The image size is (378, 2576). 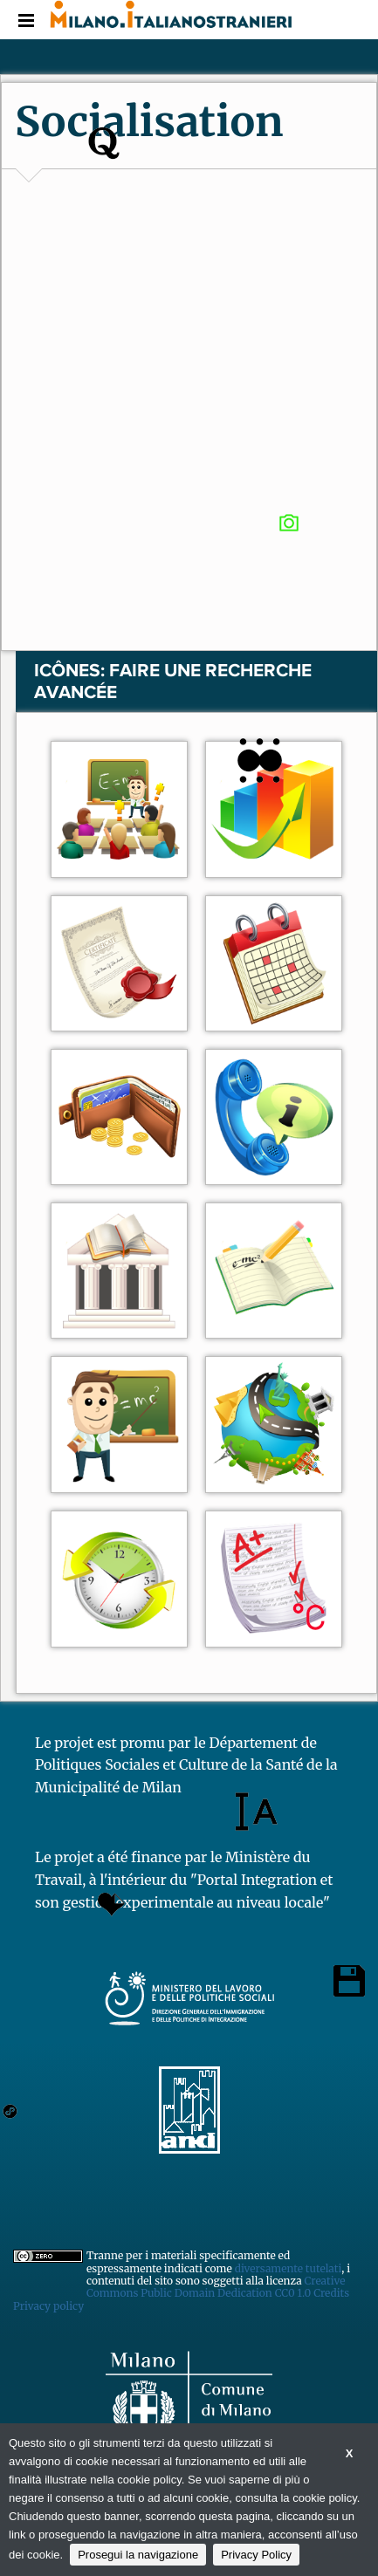 What do you see at coordinates (349, 1981) in the screenshot?
I see `save current file or document` at bounding box center [349, 1981].